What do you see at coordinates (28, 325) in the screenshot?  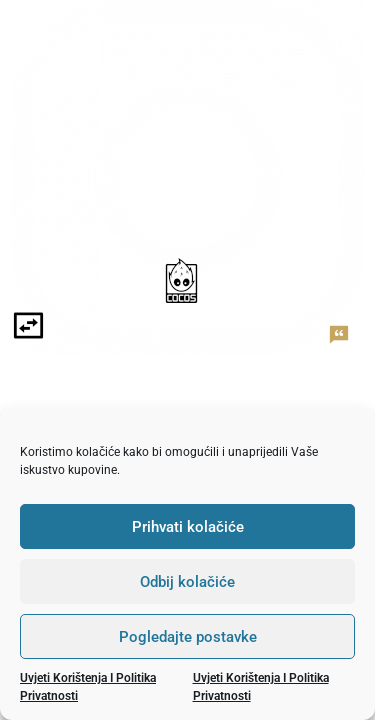 I see `swap or exchange items` at bounding box center [28, 325].